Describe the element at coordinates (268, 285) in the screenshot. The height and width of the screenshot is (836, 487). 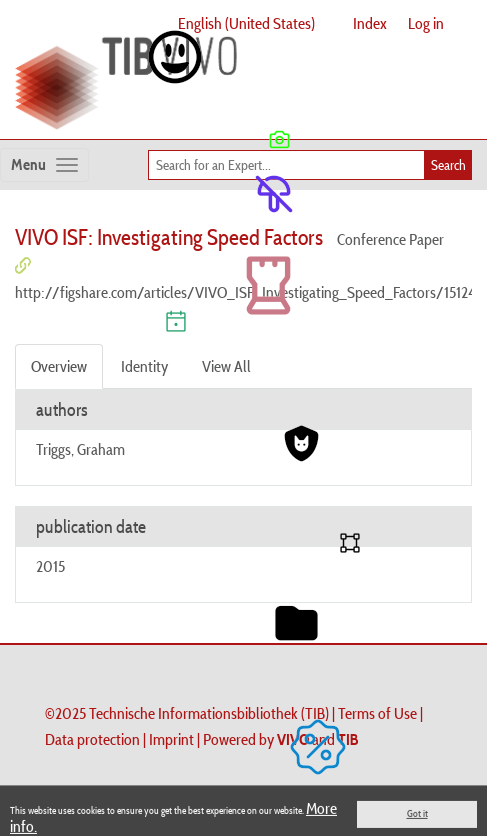
I see `chess game or strategy-related feature` at that location.